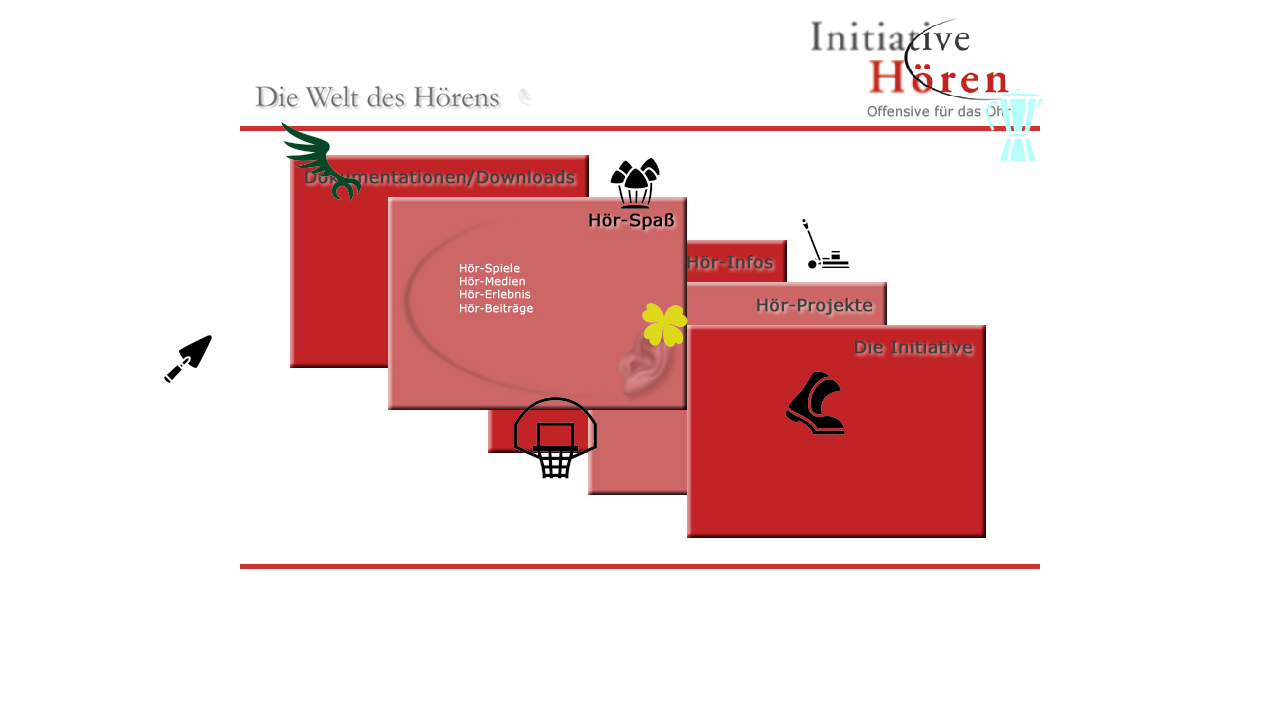 Image resolution: width=1280 pixels, height=720 pixels. I want to click on access basketball game or sports section, so click(555, 438).